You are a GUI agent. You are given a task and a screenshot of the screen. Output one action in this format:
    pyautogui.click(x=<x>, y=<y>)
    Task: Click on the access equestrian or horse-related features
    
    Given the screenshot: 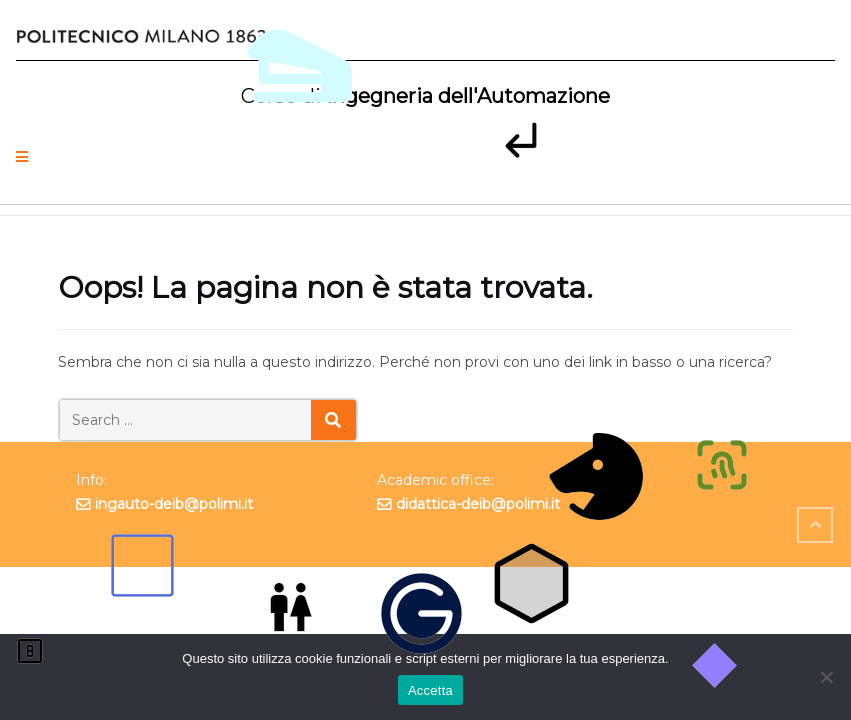 What is the action you would take?
    pyautogui.click(x=599, y=476)
    